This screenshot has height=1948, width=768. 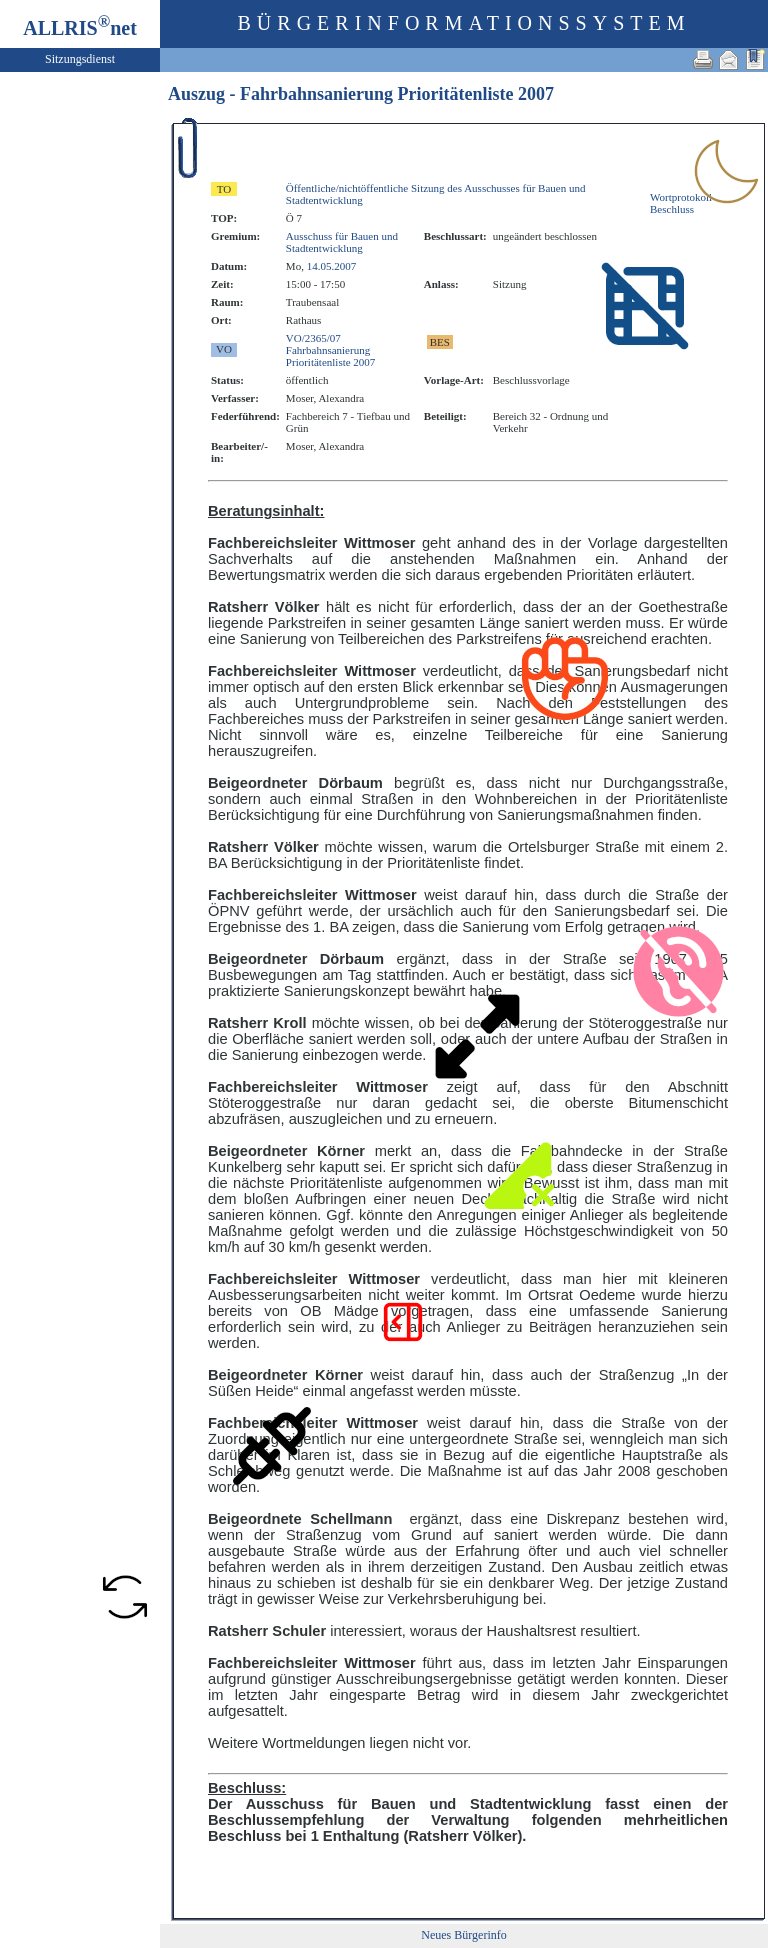 I want to click on video recording is disabled, so click(x=645, y=306).